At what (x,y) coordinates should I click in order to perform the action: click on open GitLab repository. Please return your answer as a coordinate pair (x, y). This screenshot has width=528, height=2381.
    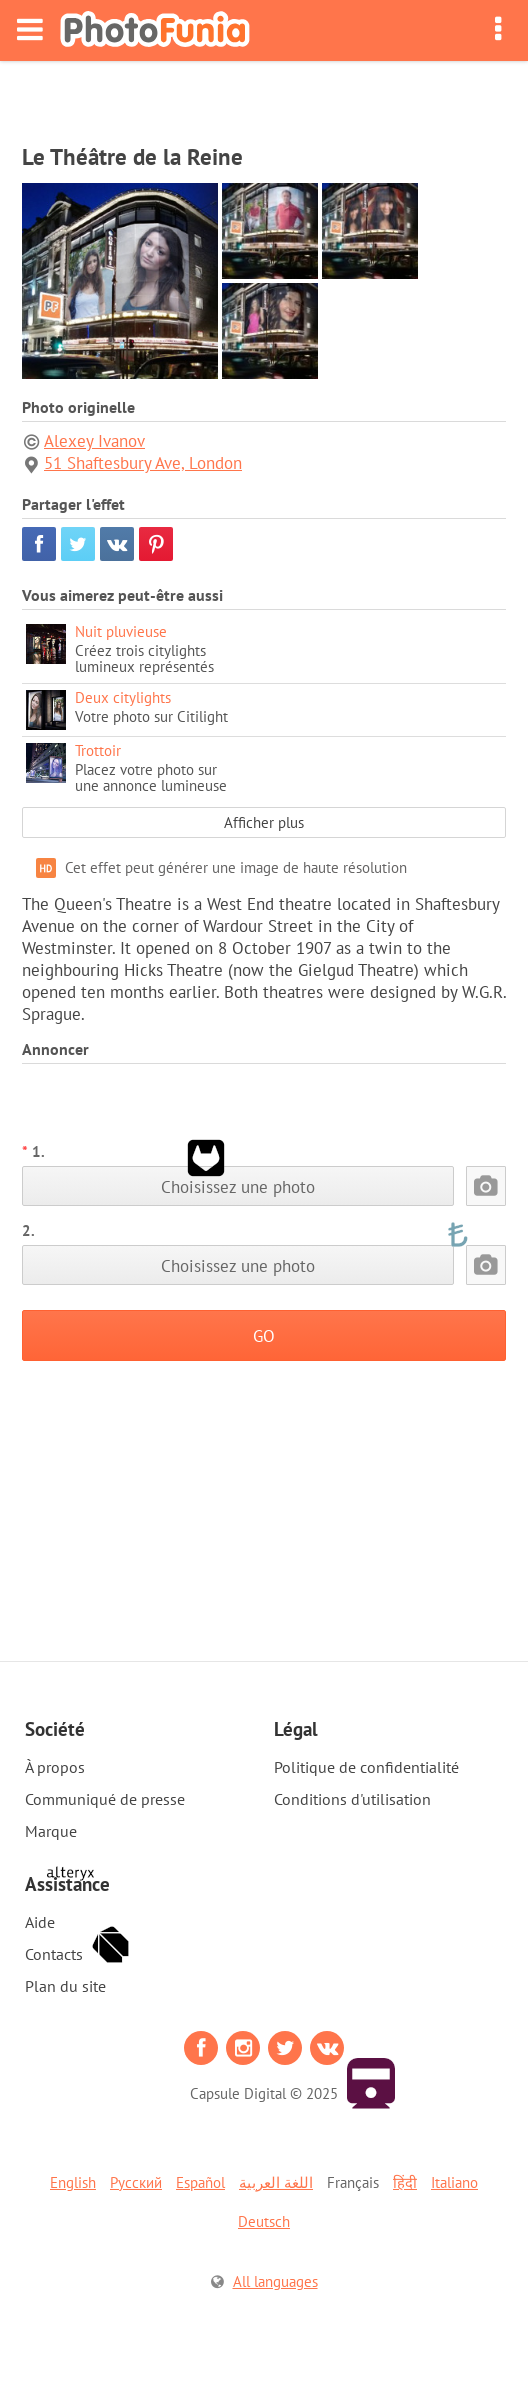
    Looking at the image, I should click on (206, 1158).